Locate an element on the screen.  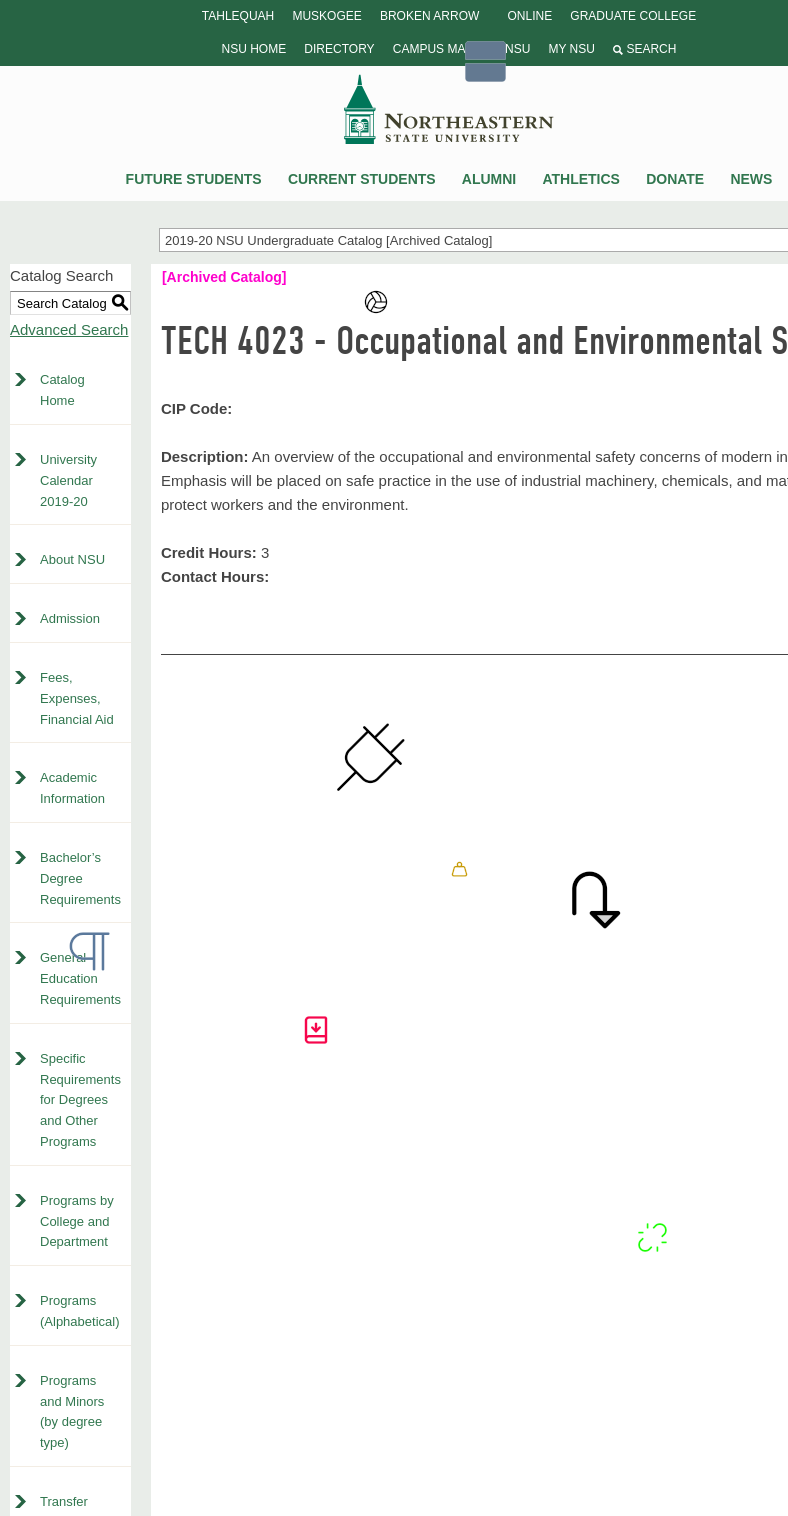
set or adjust item weight is located at coordinates (459, 869).